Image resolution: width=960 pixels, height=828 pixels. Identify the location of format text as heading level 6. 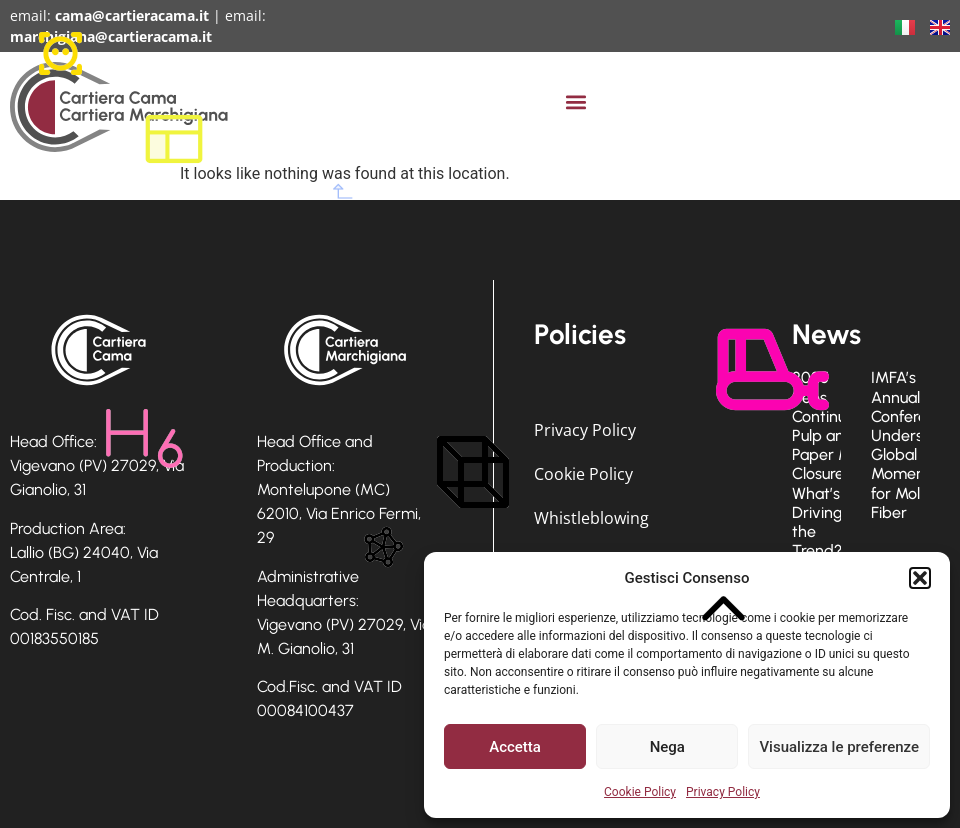
(140, 437).